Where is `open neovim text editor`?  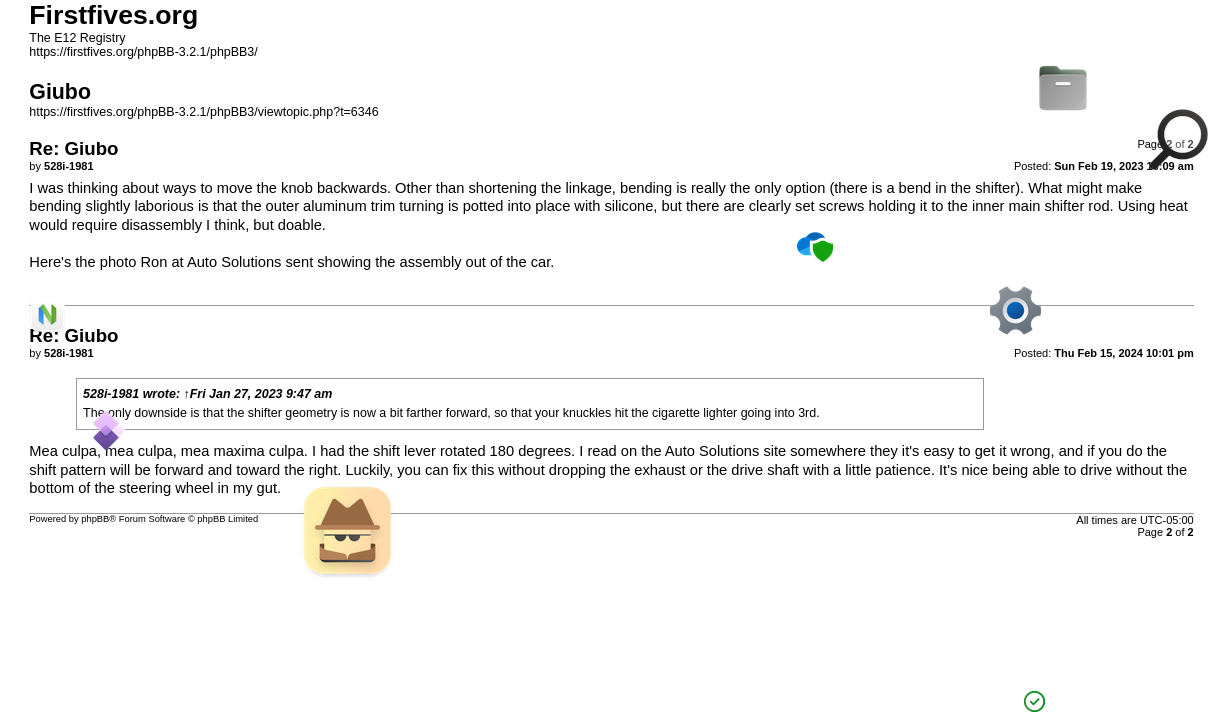
open neovim text editor is located at coordinates (47, 314).